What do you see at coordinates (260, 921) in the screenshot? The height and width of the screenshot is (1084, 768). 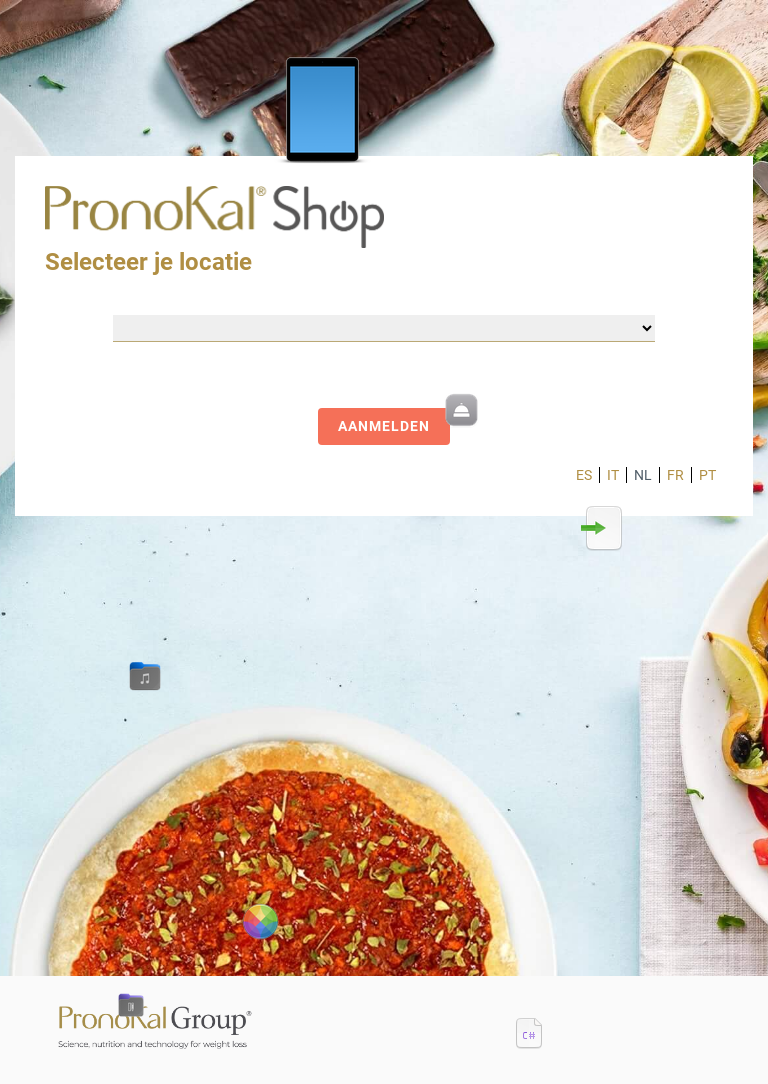 I see `access color and theme preferences` at bounding box center [260, 921].